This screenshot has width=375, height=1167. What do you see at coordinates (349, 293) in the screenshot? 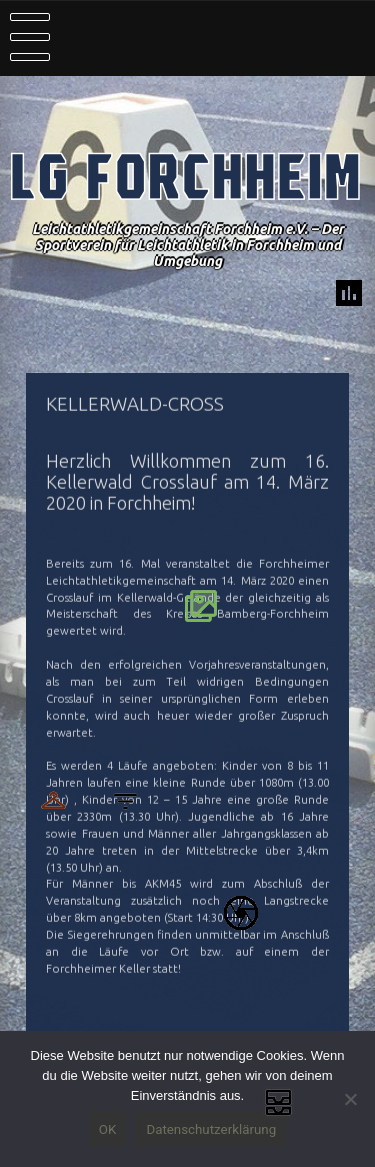
I see `view poll results` at bounding box center [349, 293].